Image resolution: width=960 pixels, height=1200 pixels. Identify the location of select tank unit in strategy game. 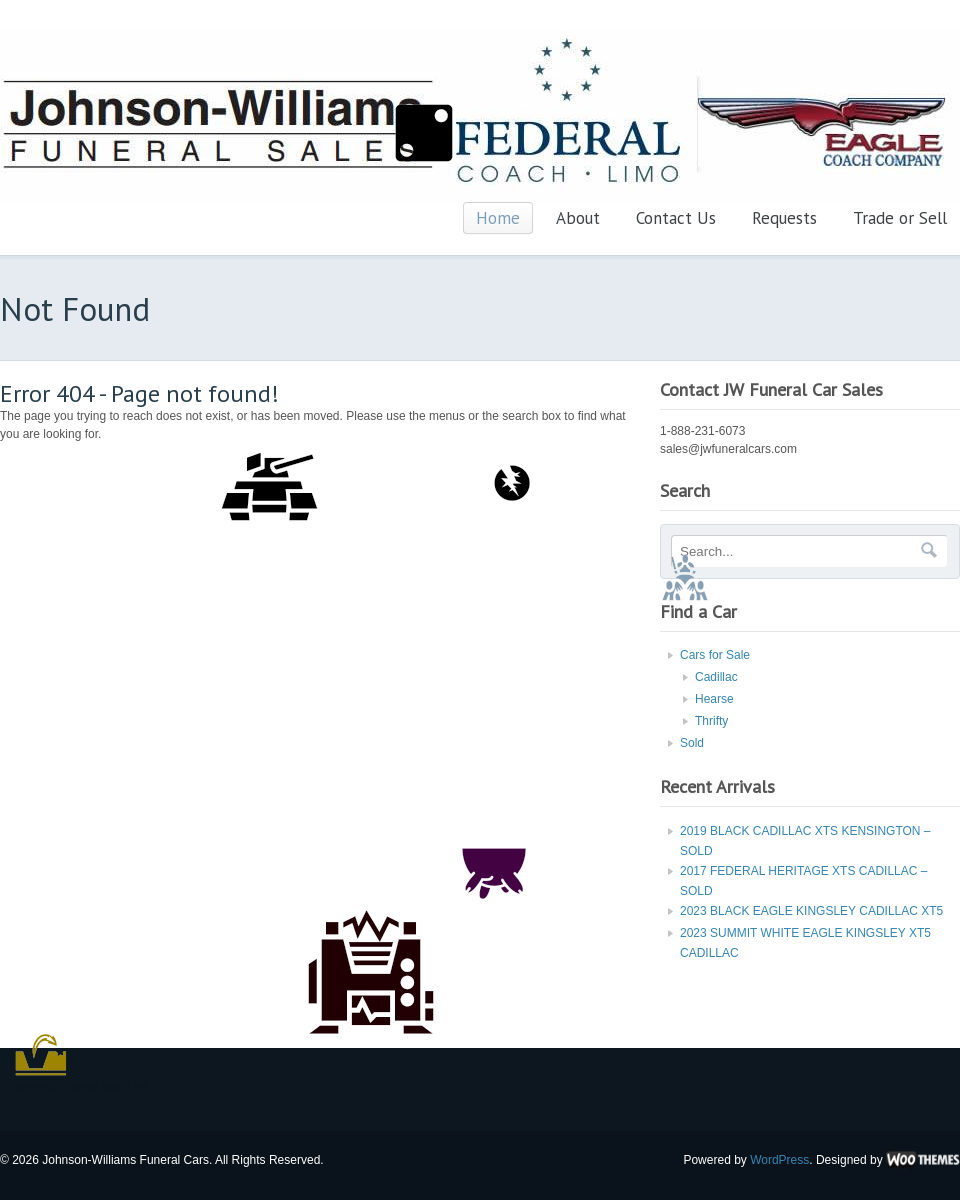
(269, 486).